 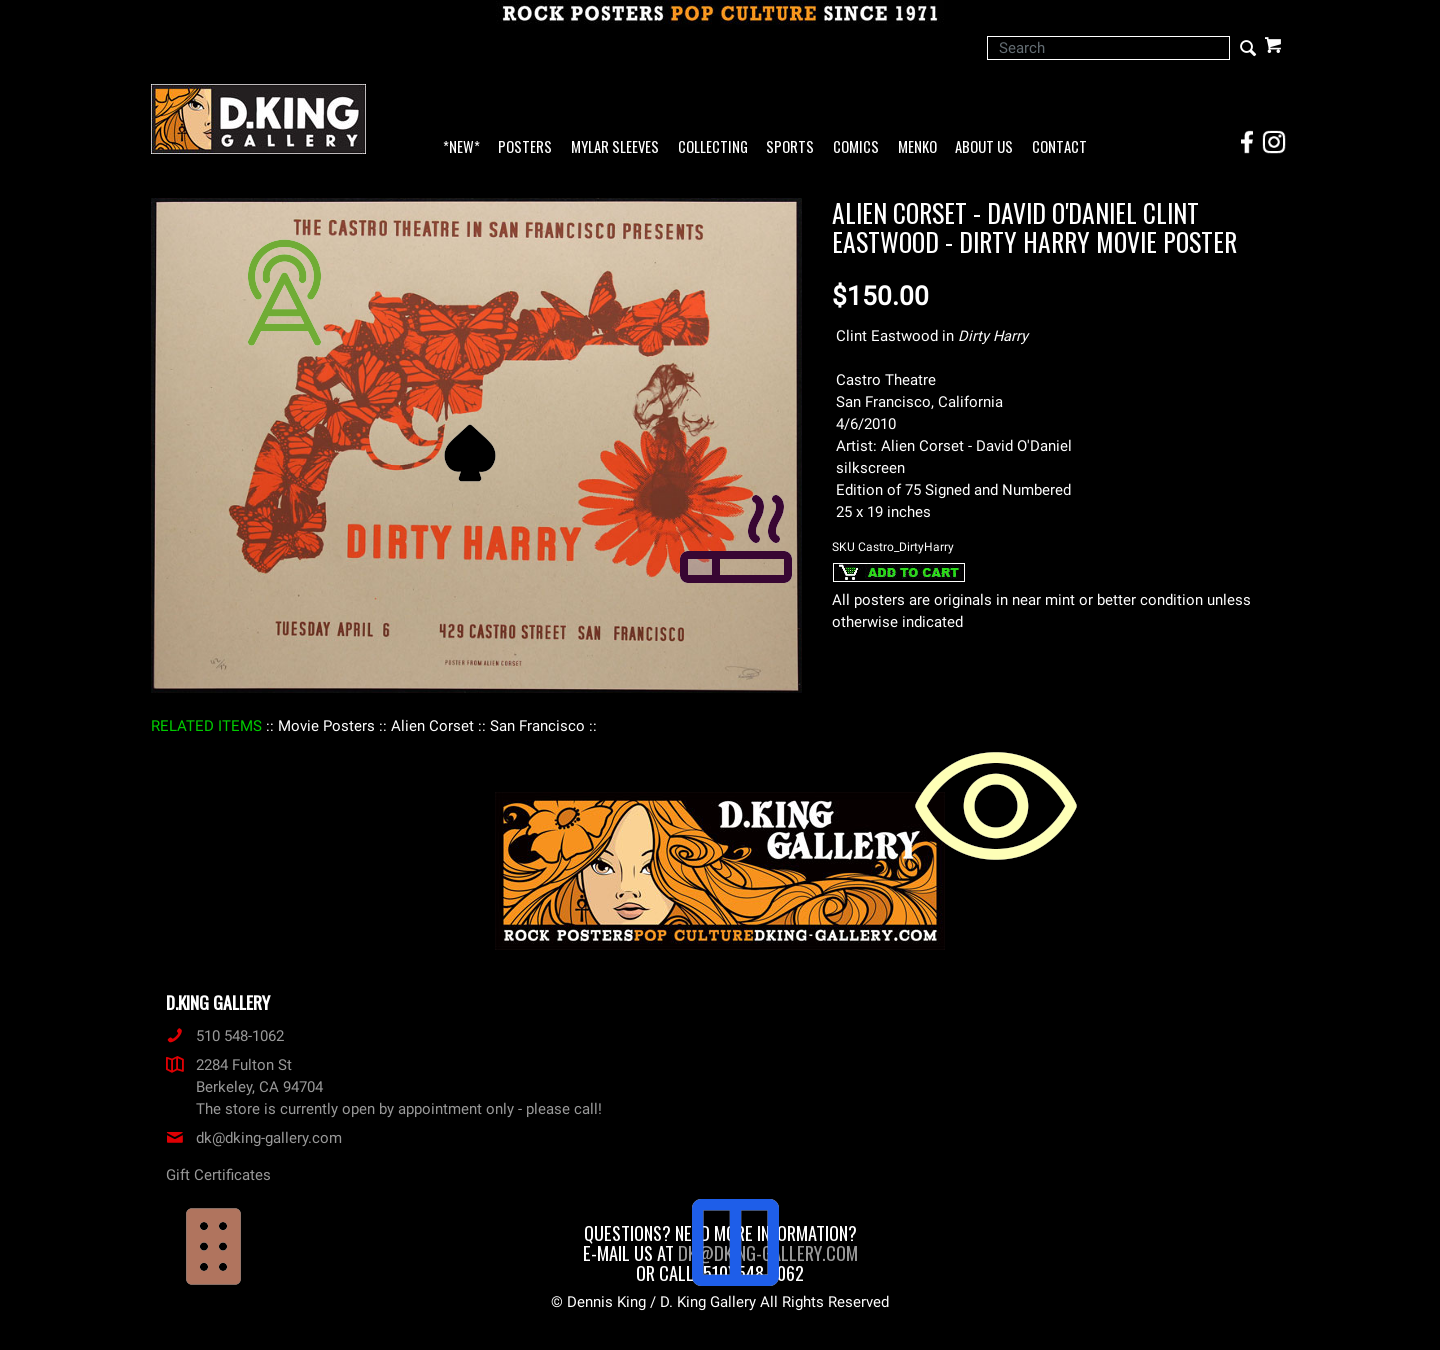 What do you see at coordinates (284, 294) in the screenshot?
I see `indicates cellular network signal or connectivity` at bounding box center [284, 294].